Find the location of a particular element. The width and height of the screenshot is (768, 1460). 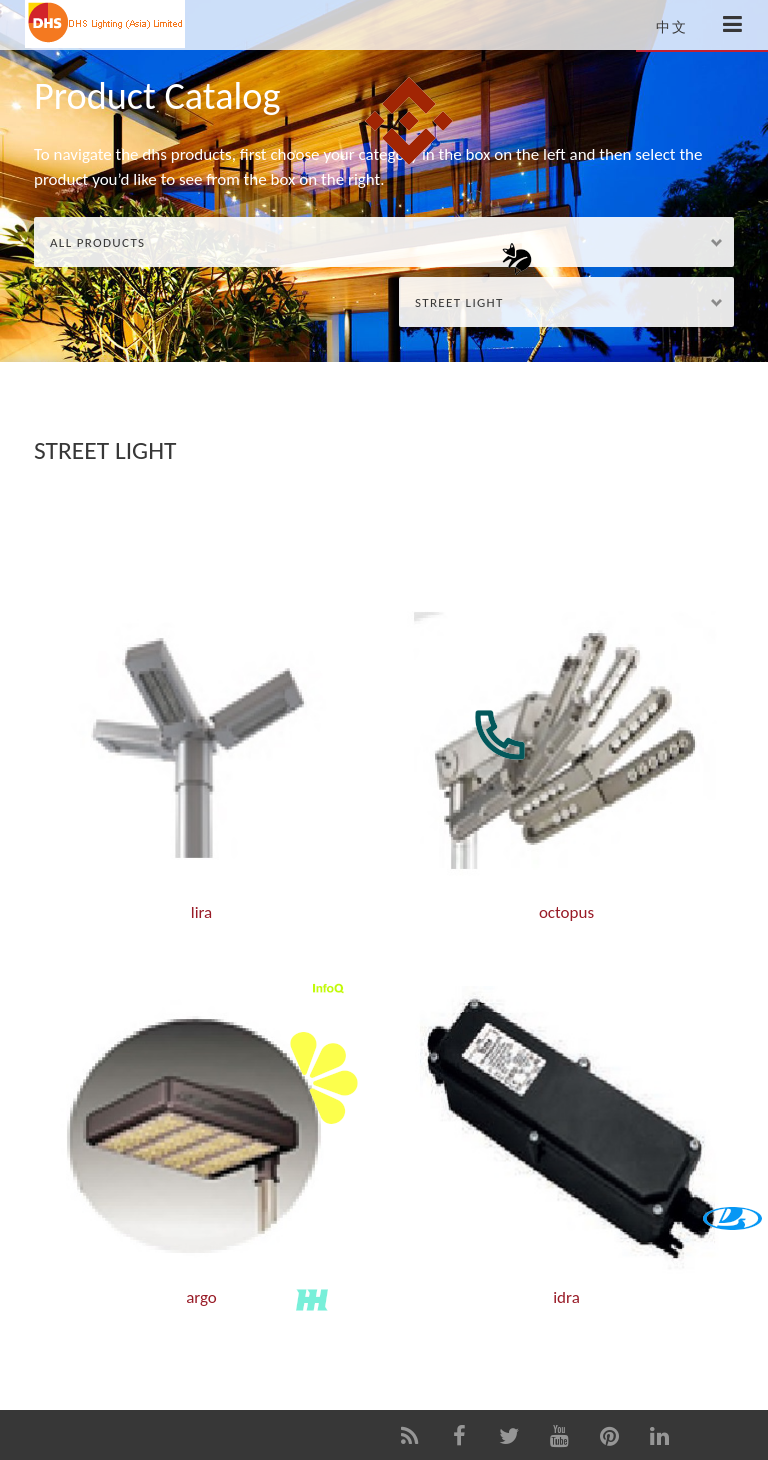

make a phone call is located at coordinates (500, 735).